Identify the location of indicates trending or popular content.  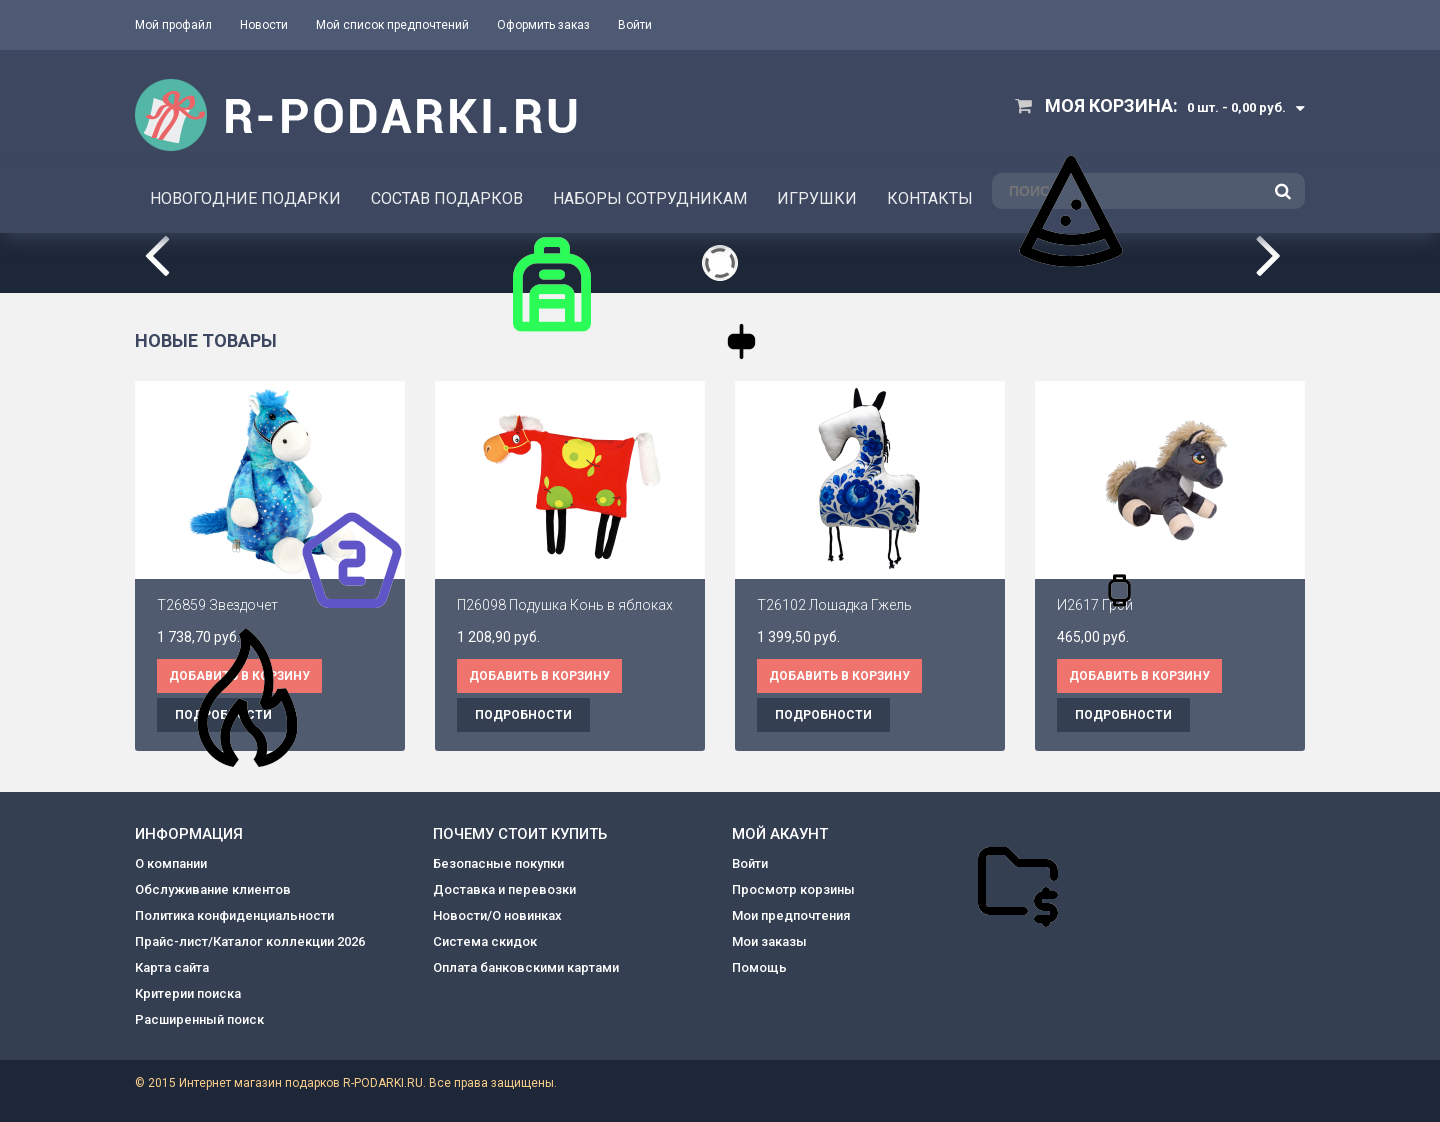
(247, 697).